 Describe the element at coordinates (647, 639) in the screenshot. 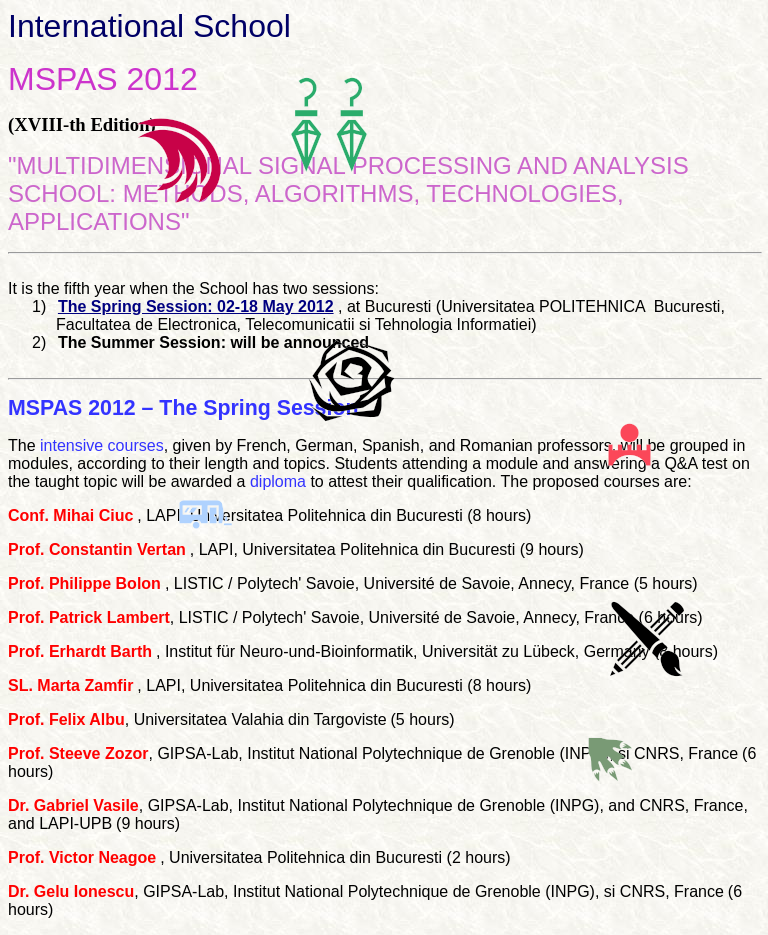

I see `access drawing and editing tools` at that location.